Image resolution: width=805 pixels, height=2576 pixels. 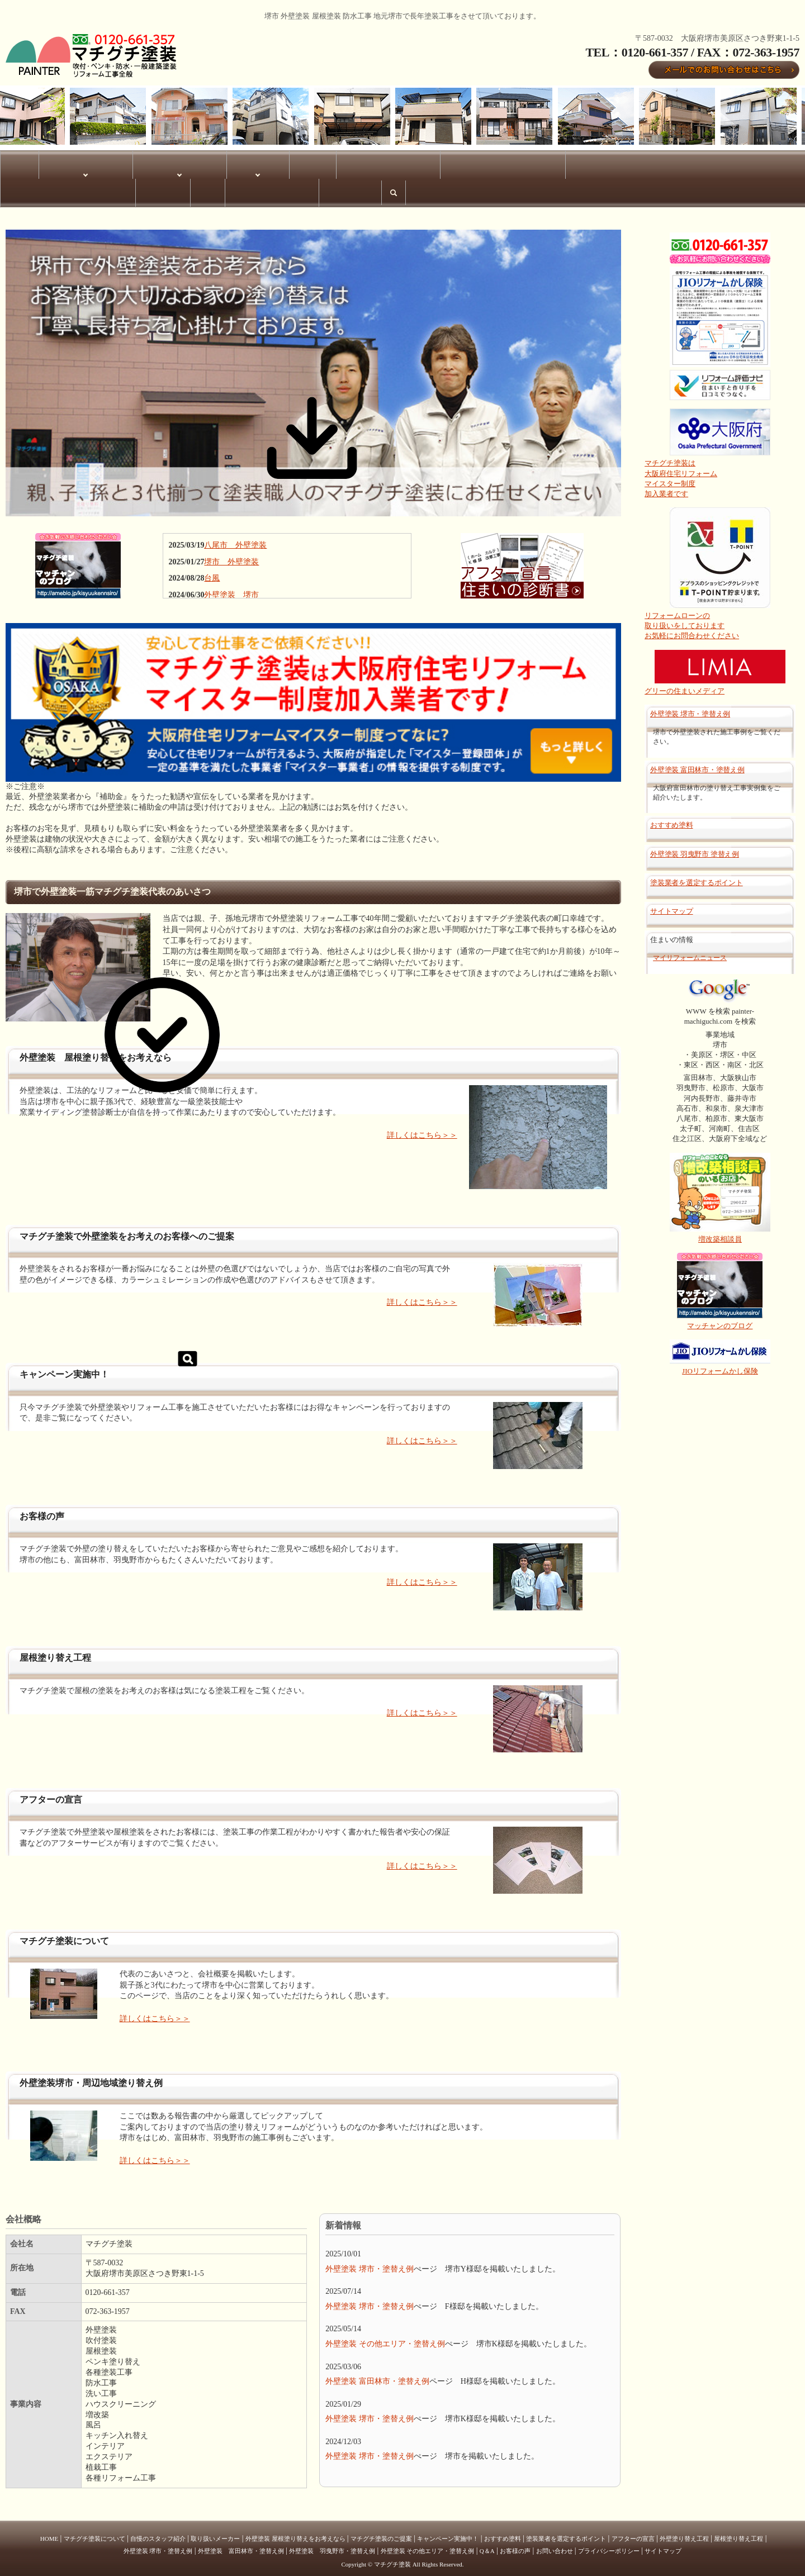 I want to click on indicates a closed or resolved issue, so click(x=162, y=1035).